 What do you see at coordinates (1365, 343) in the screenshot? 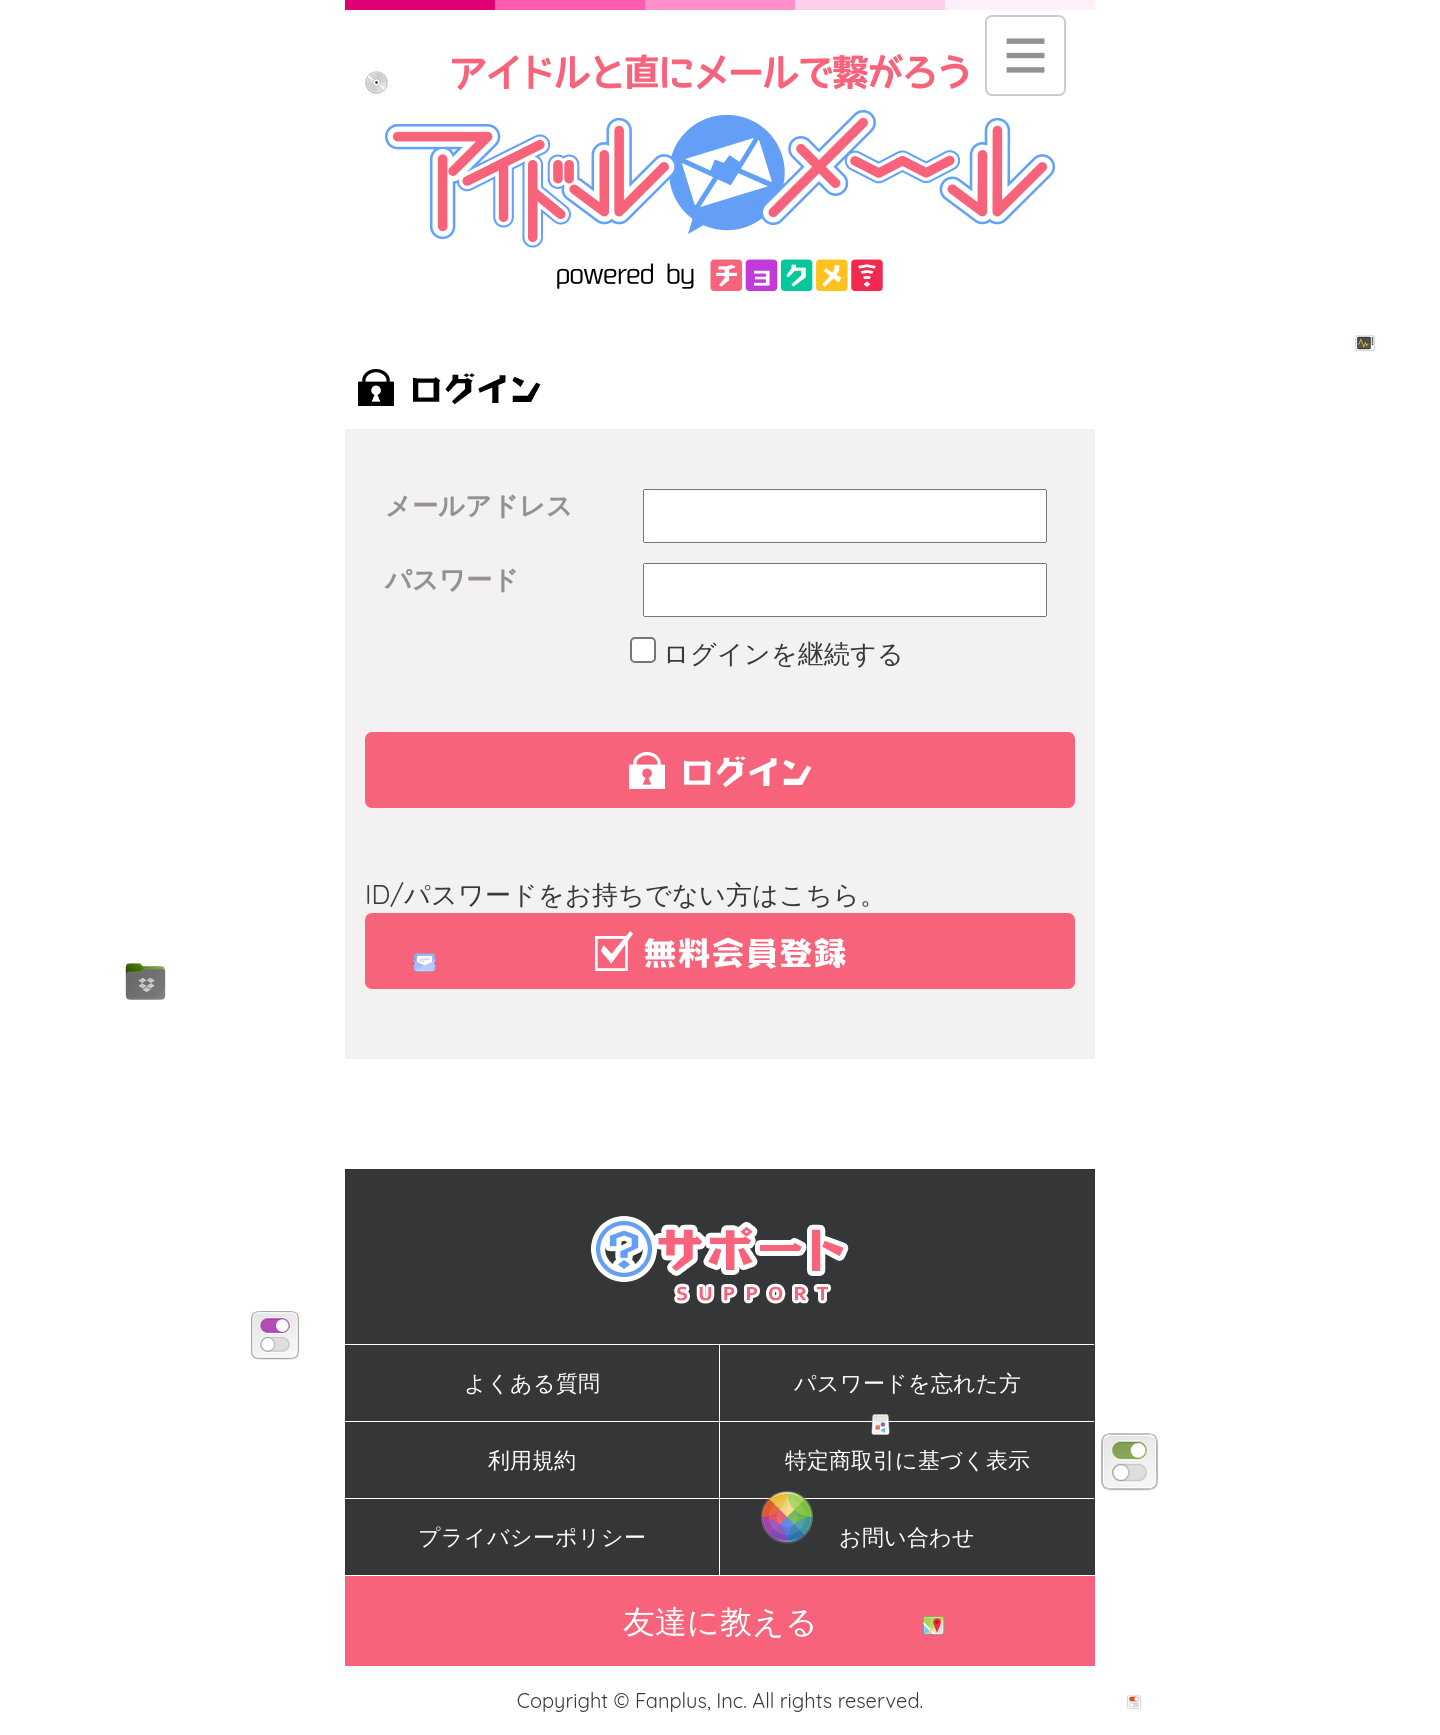
I see `open system monitor application` at bounding box center [1365, 343].